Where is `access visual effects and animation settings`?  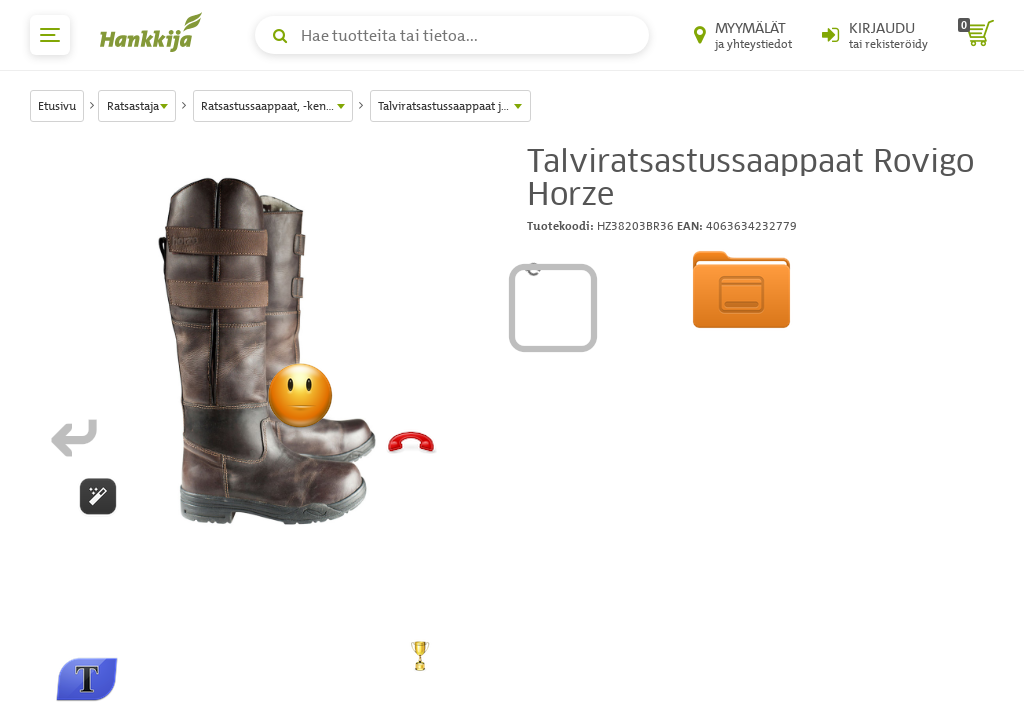 access visual effects and animation settings is located at coordinates (98, 497).